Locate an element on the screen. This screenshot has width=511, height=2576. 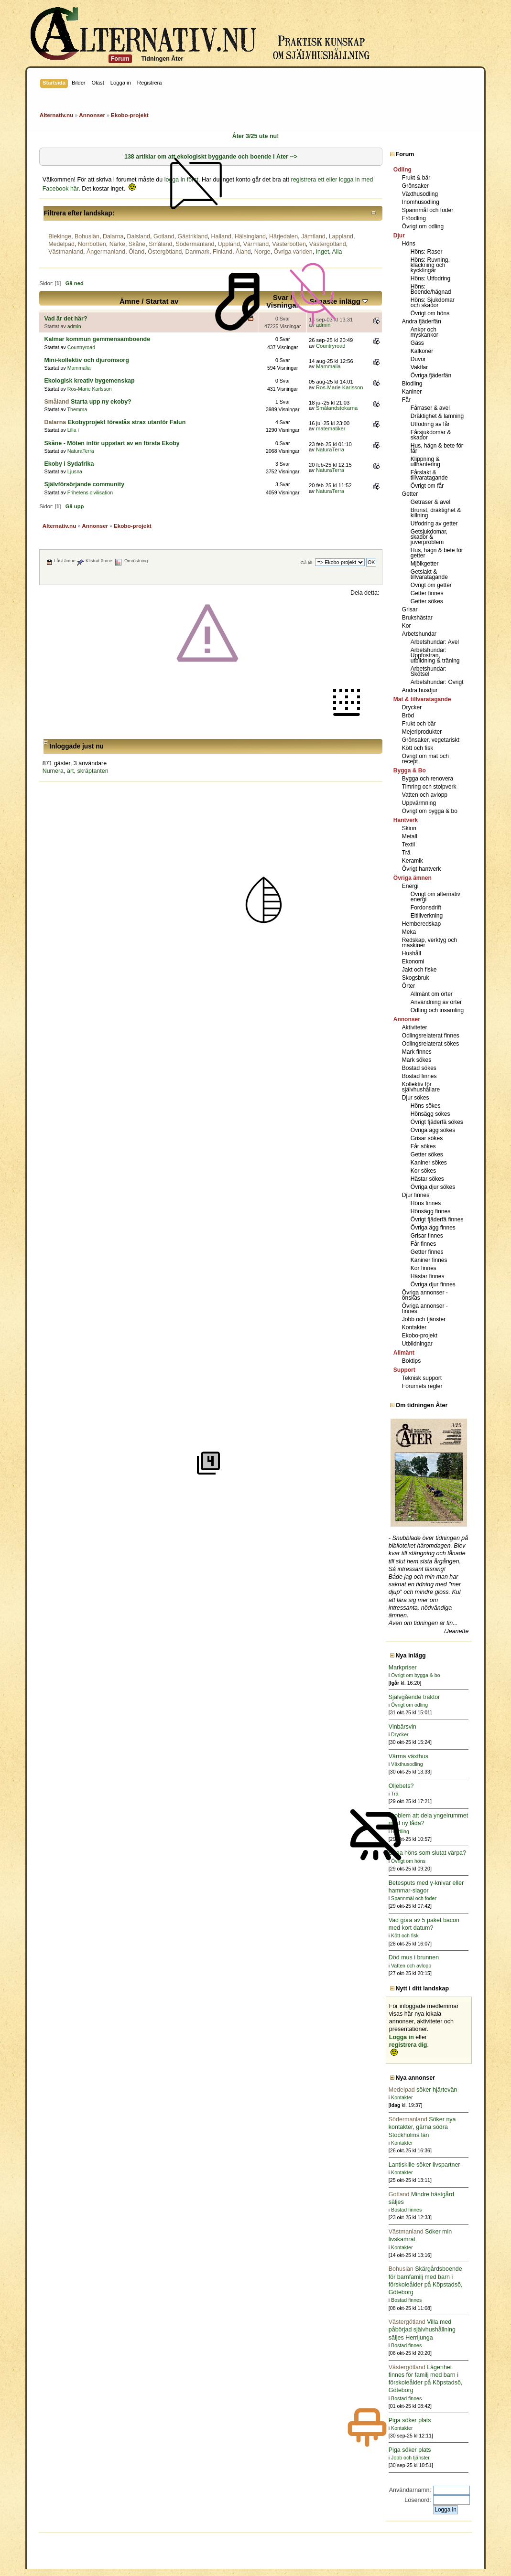
shred or permanently delete a document is located at coordinates (367, 2427).